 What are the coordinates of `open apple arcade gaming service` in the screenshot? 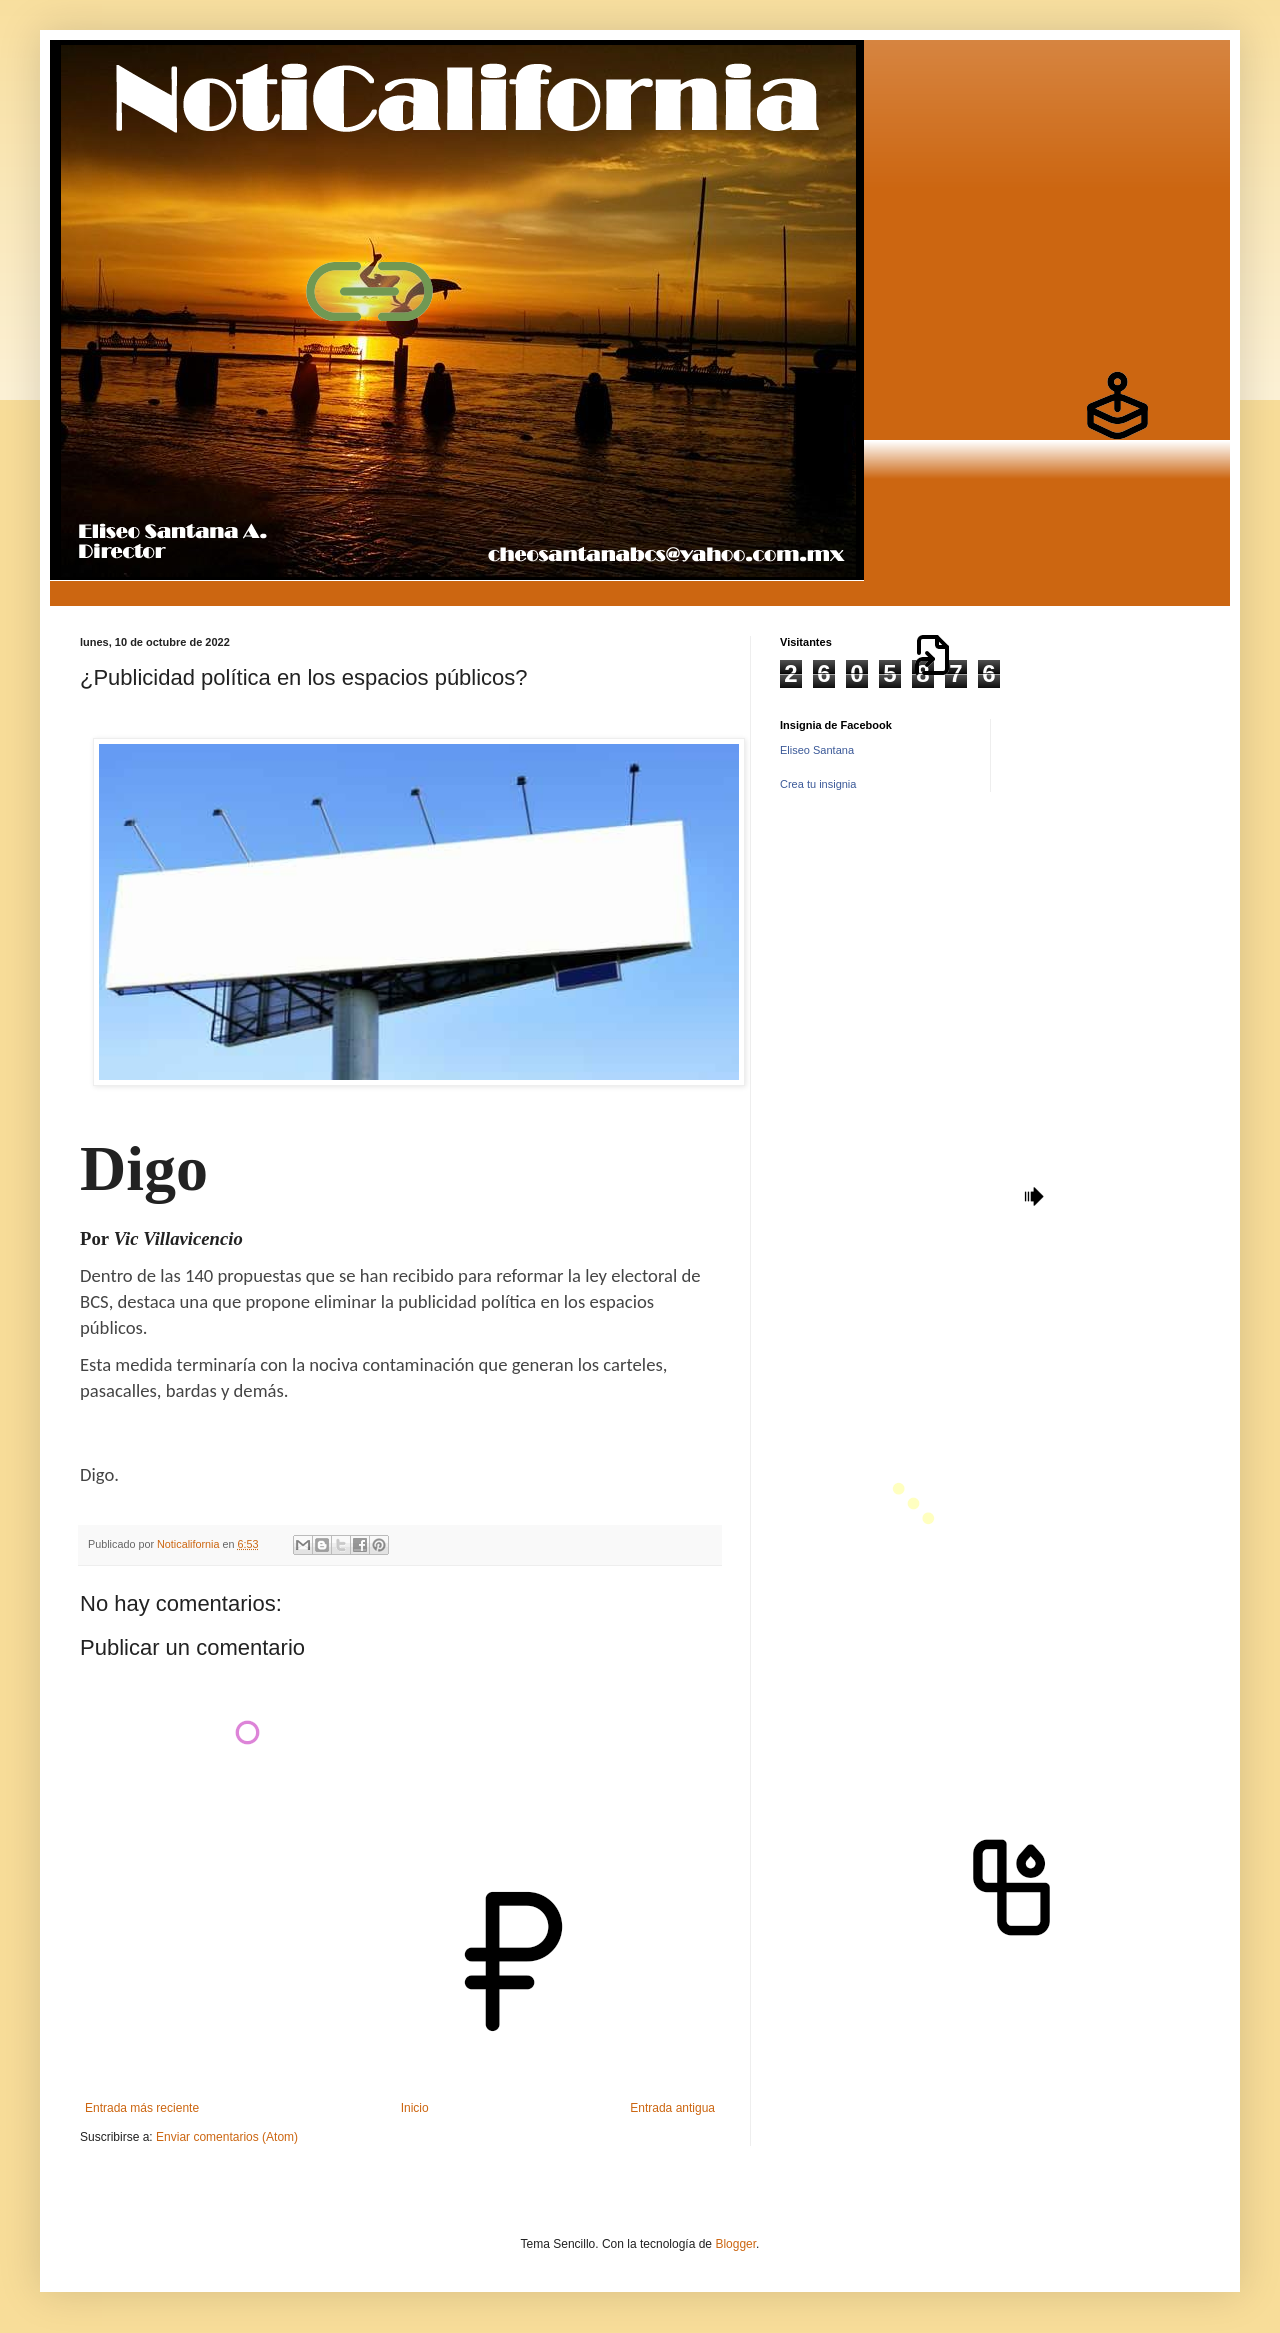 It's located at (1117, 405).